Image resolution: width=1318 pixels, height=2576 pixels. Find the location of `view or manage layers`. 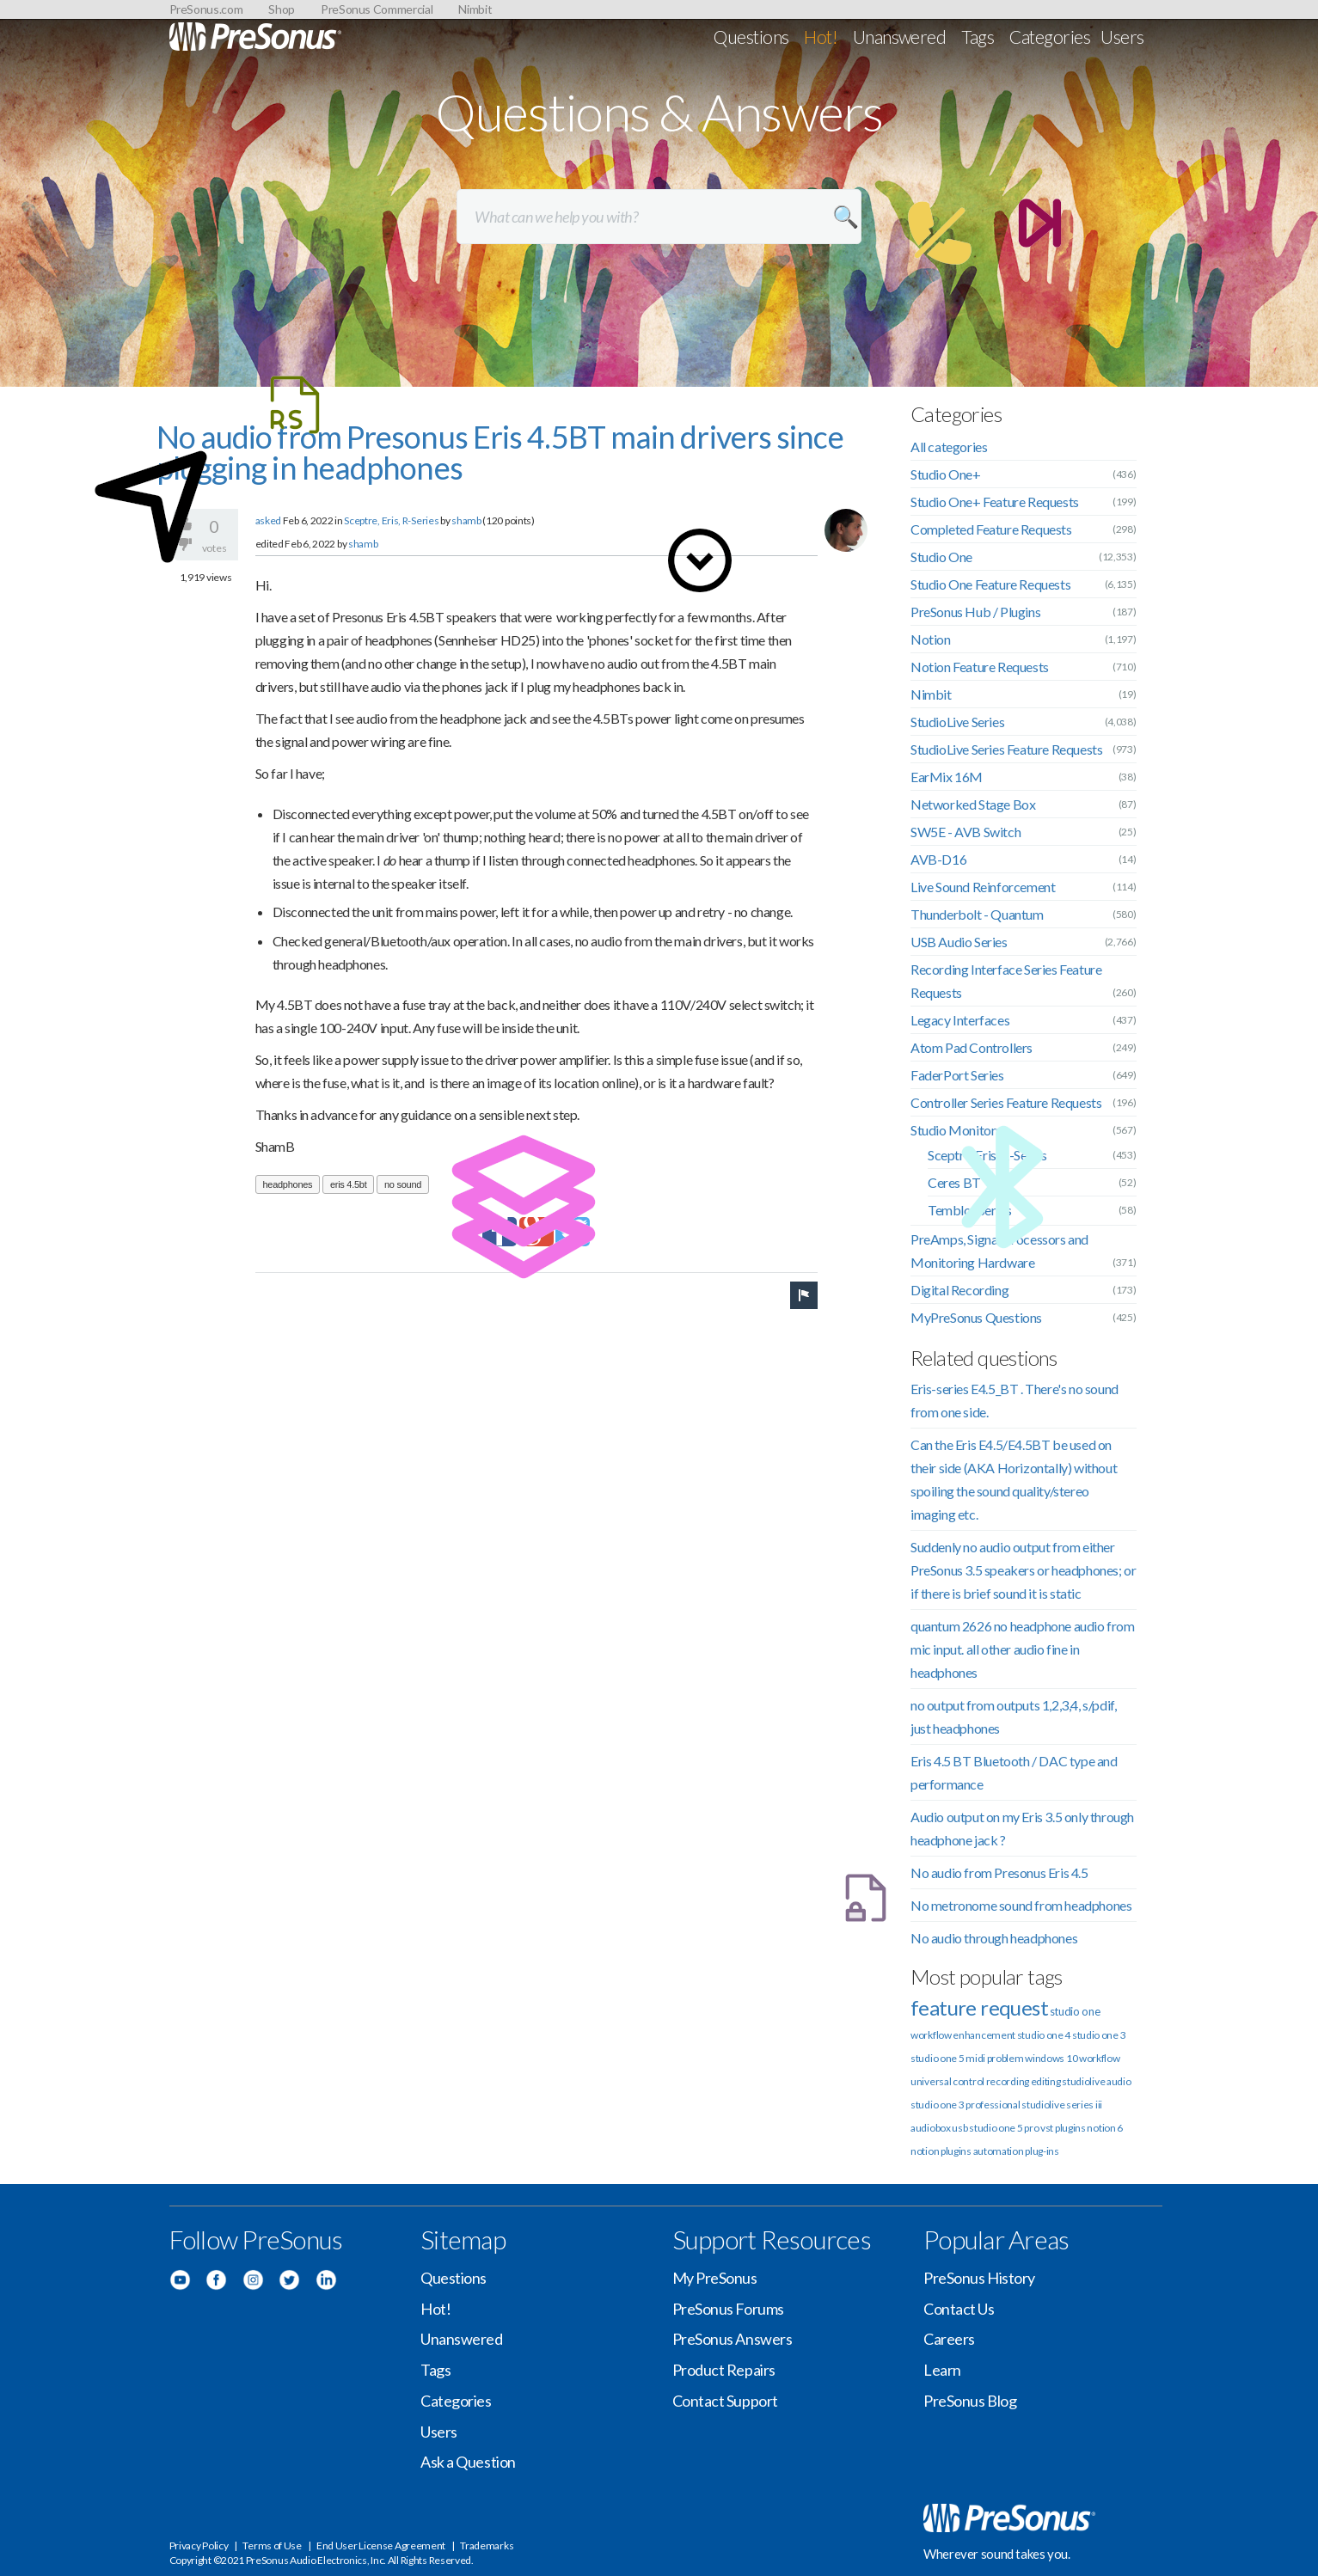

view or manage layers is located at coordinates (524, 1207).